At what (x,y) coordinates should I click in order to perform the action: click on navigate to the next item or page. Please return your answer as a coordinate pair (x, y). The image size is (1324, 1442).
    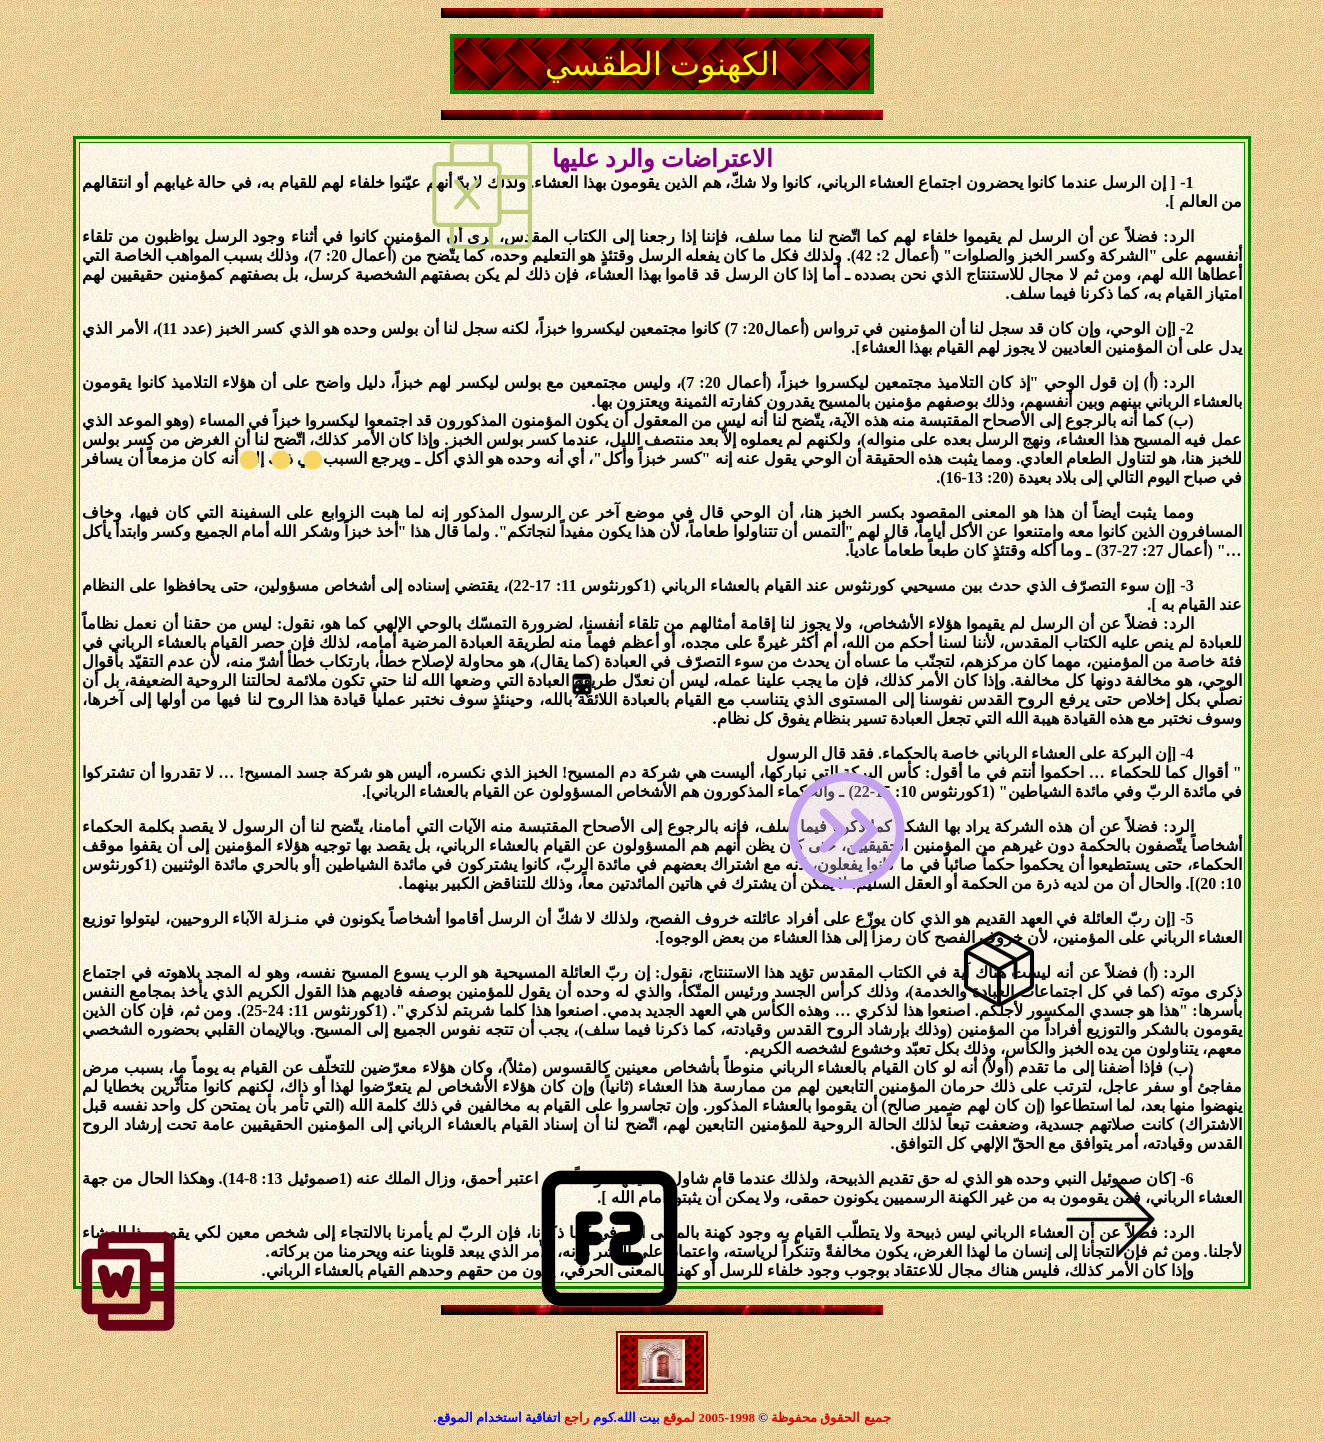
    Looking at the image, I should click on (1110, 1219).